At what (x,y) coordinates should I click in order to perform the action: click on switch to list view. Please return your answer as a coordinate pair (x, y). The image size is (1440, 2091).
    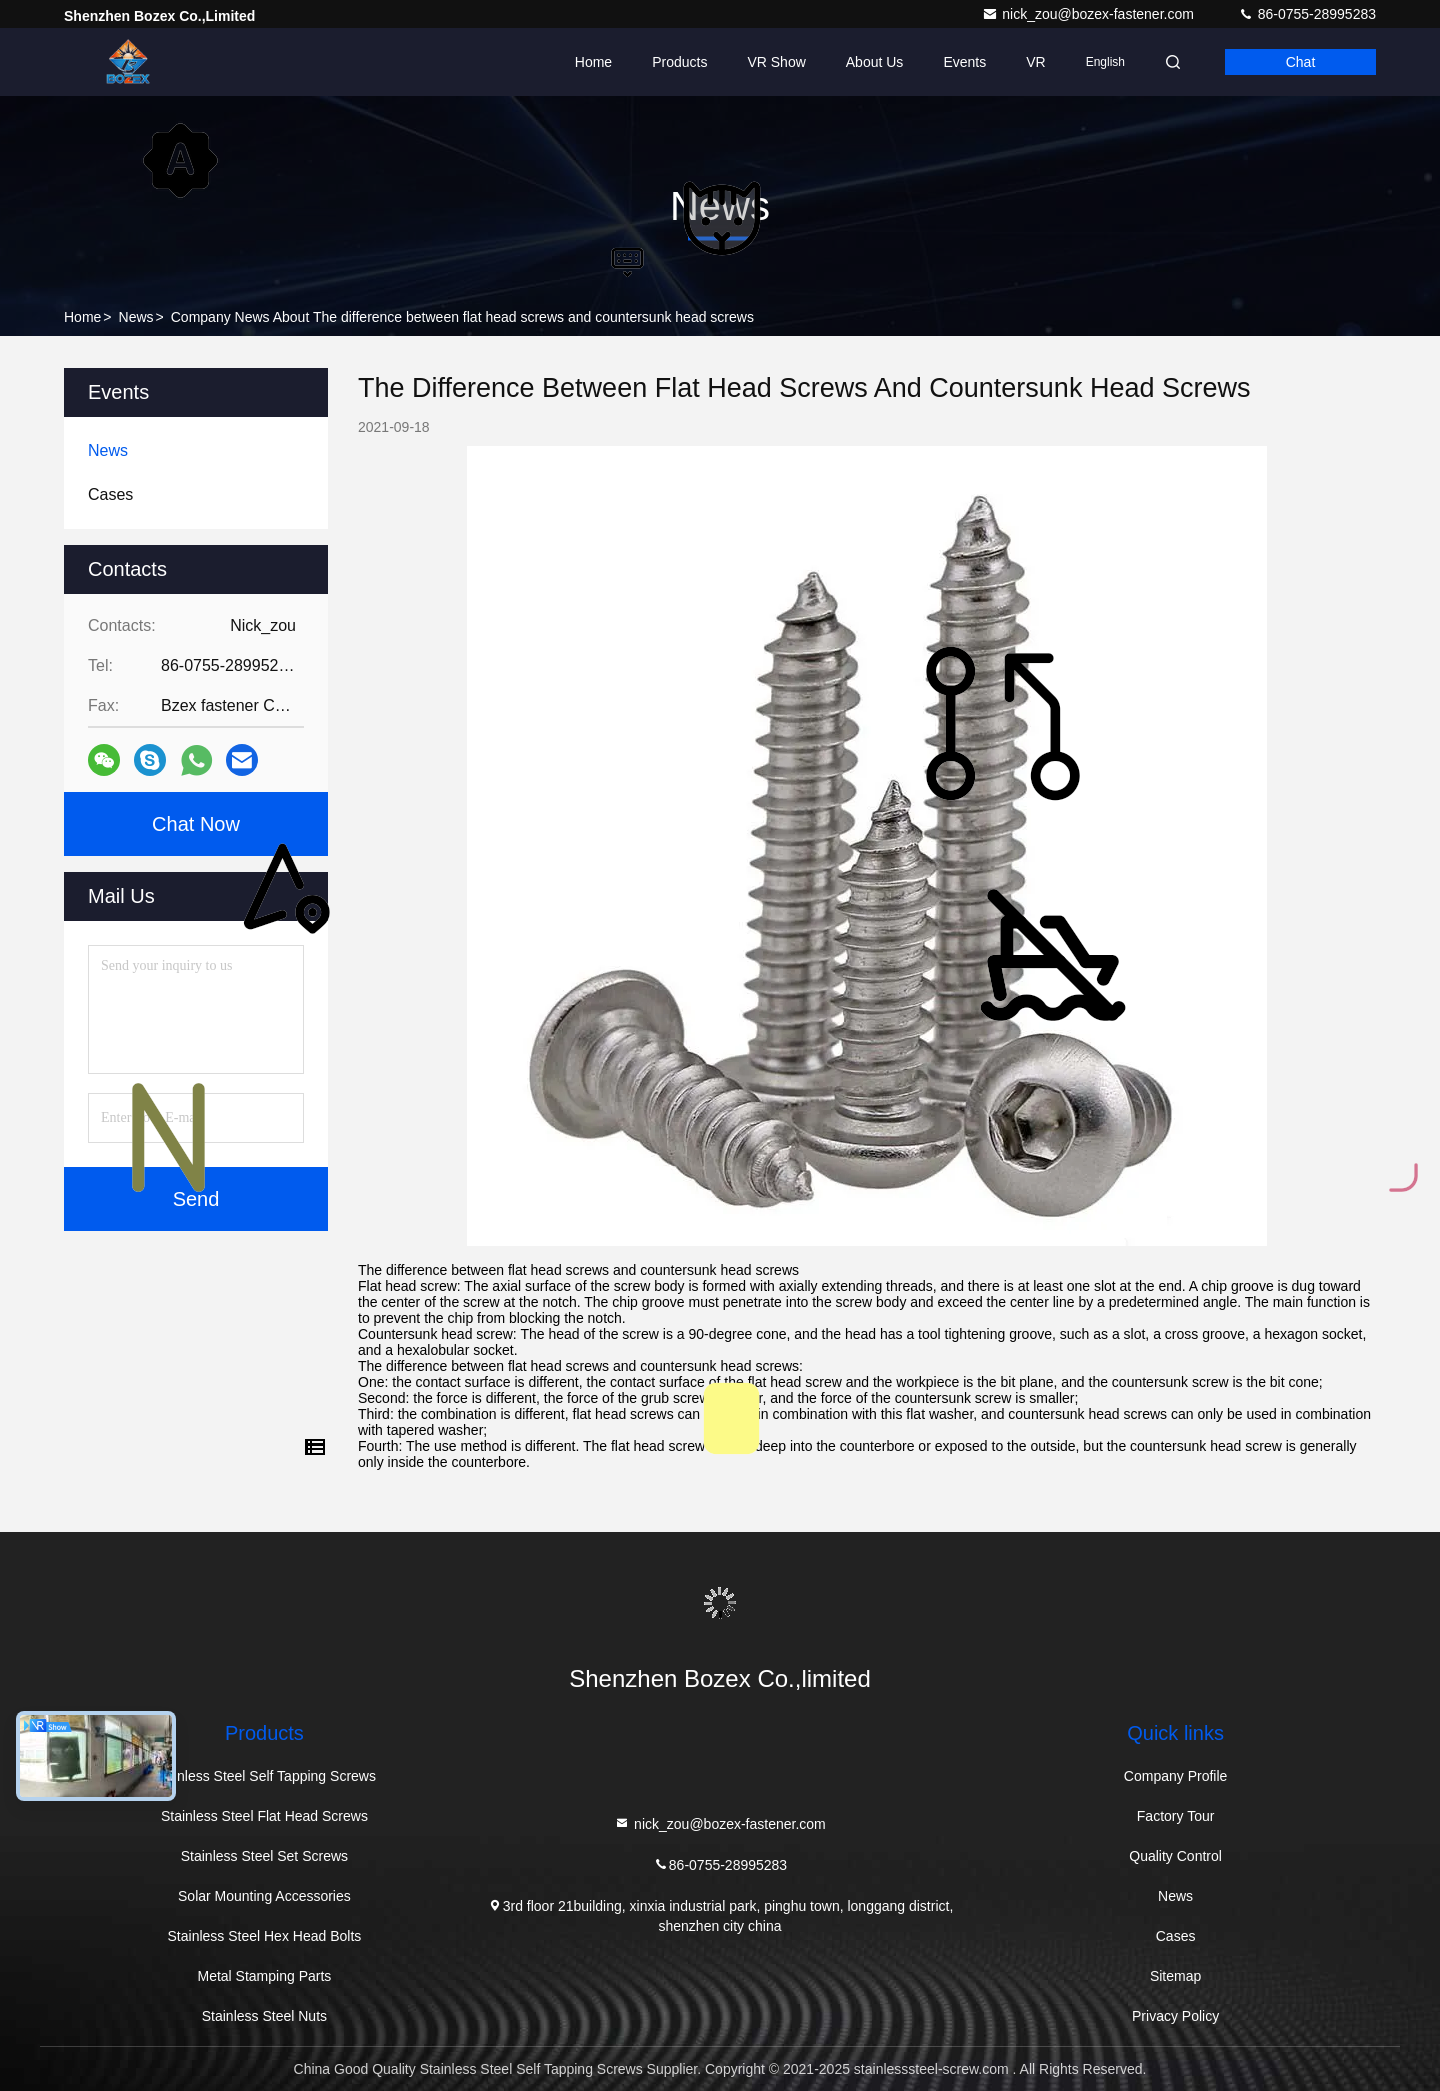
    Looking at the image, I should click on (316, 1447).